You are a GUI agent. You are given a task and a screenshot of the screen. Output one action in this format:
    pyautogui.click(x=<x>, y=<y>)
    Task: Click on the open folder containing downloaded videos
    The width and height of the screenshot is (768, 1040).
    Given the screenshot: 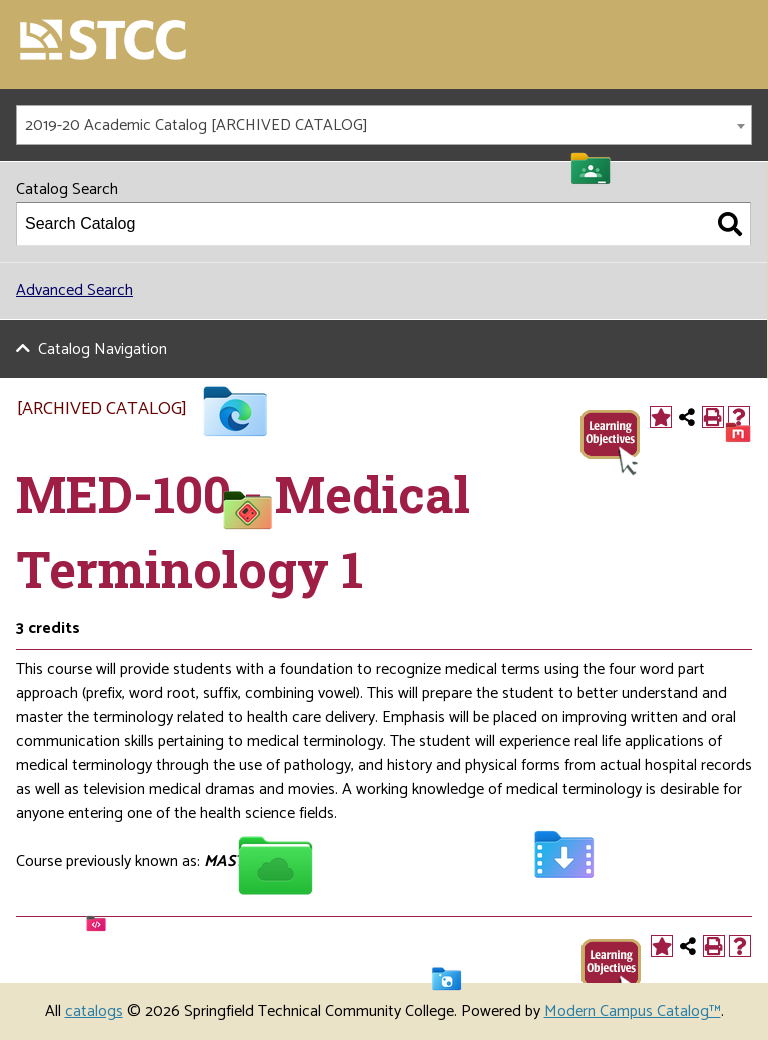 What is the action you would take?
    pyautogui.click(x=564, y=856)
    